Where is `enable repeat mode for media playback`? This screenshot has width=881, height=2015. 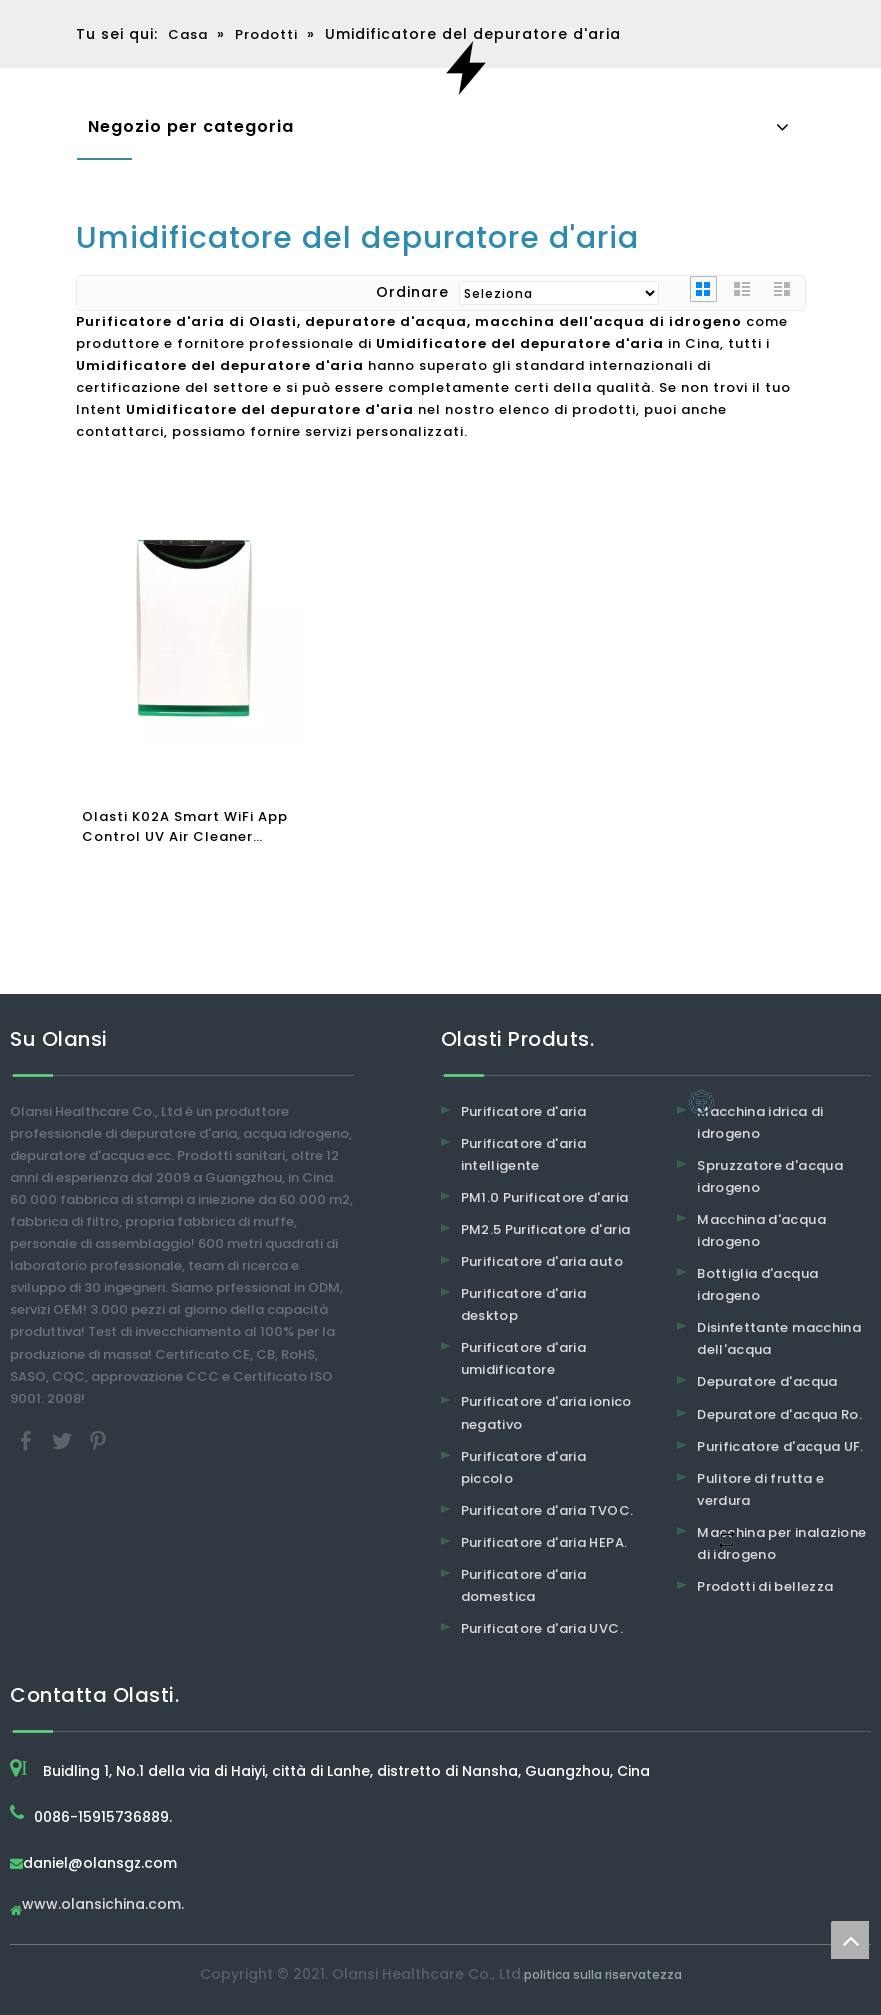
enable repeat mode for media playback is located at coordinates (727, 1540).